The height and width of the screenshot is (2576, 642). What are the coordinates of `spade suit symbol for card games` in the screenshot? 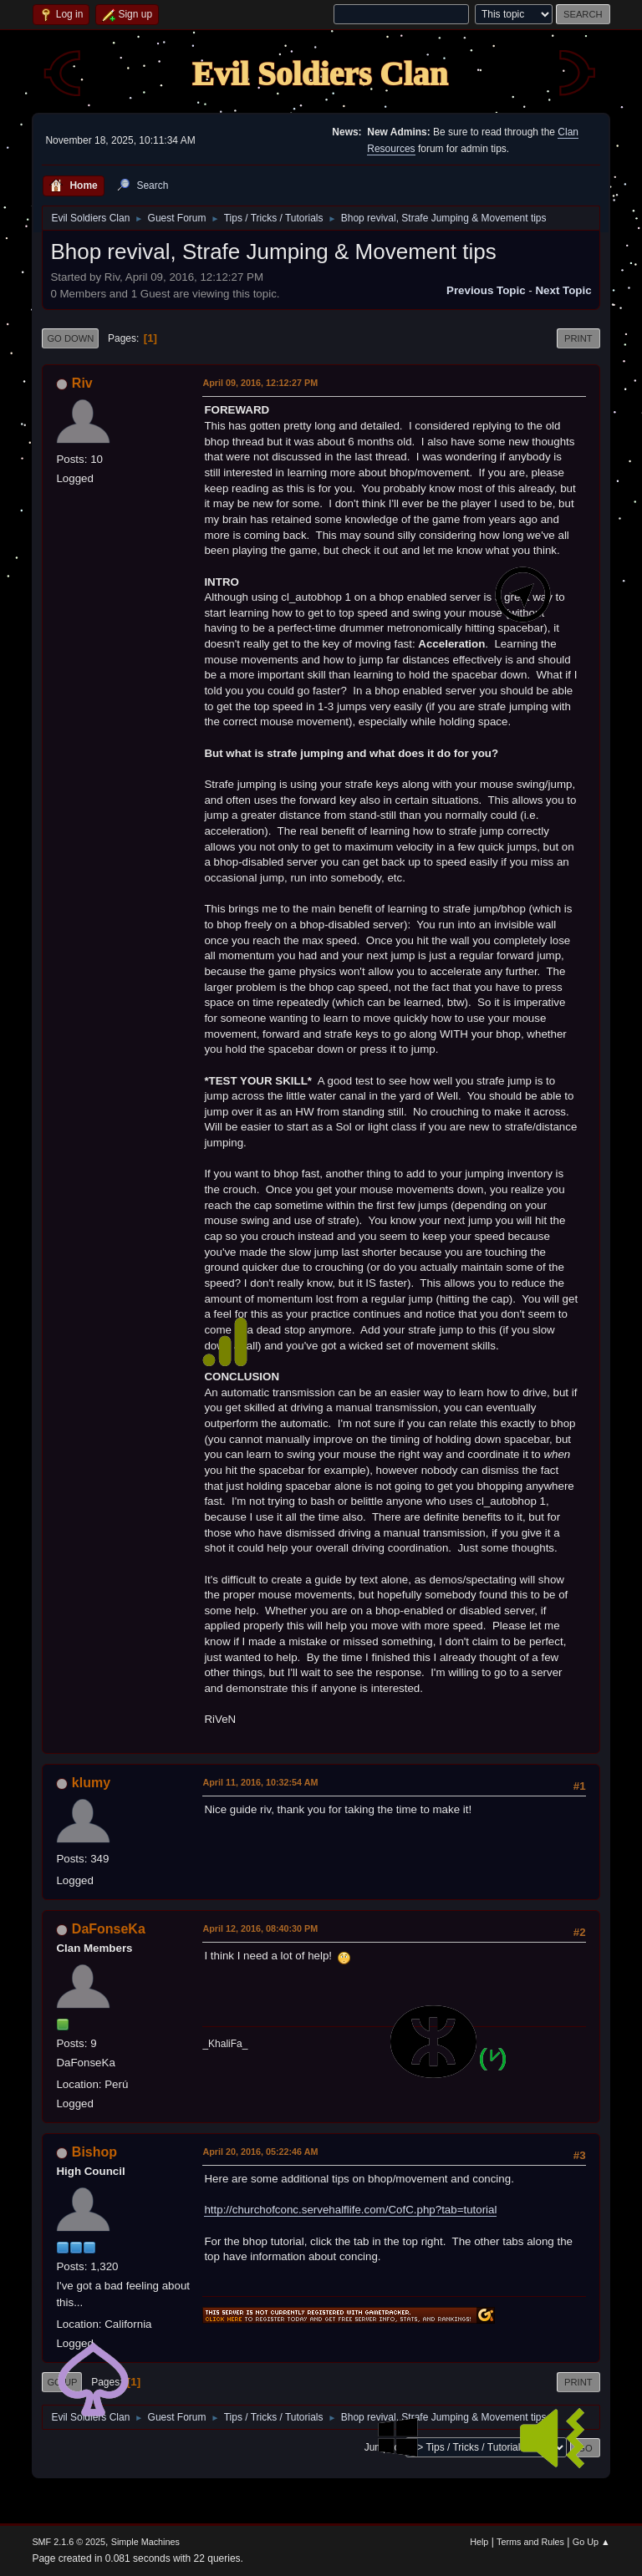 It's located at (93, 2380).